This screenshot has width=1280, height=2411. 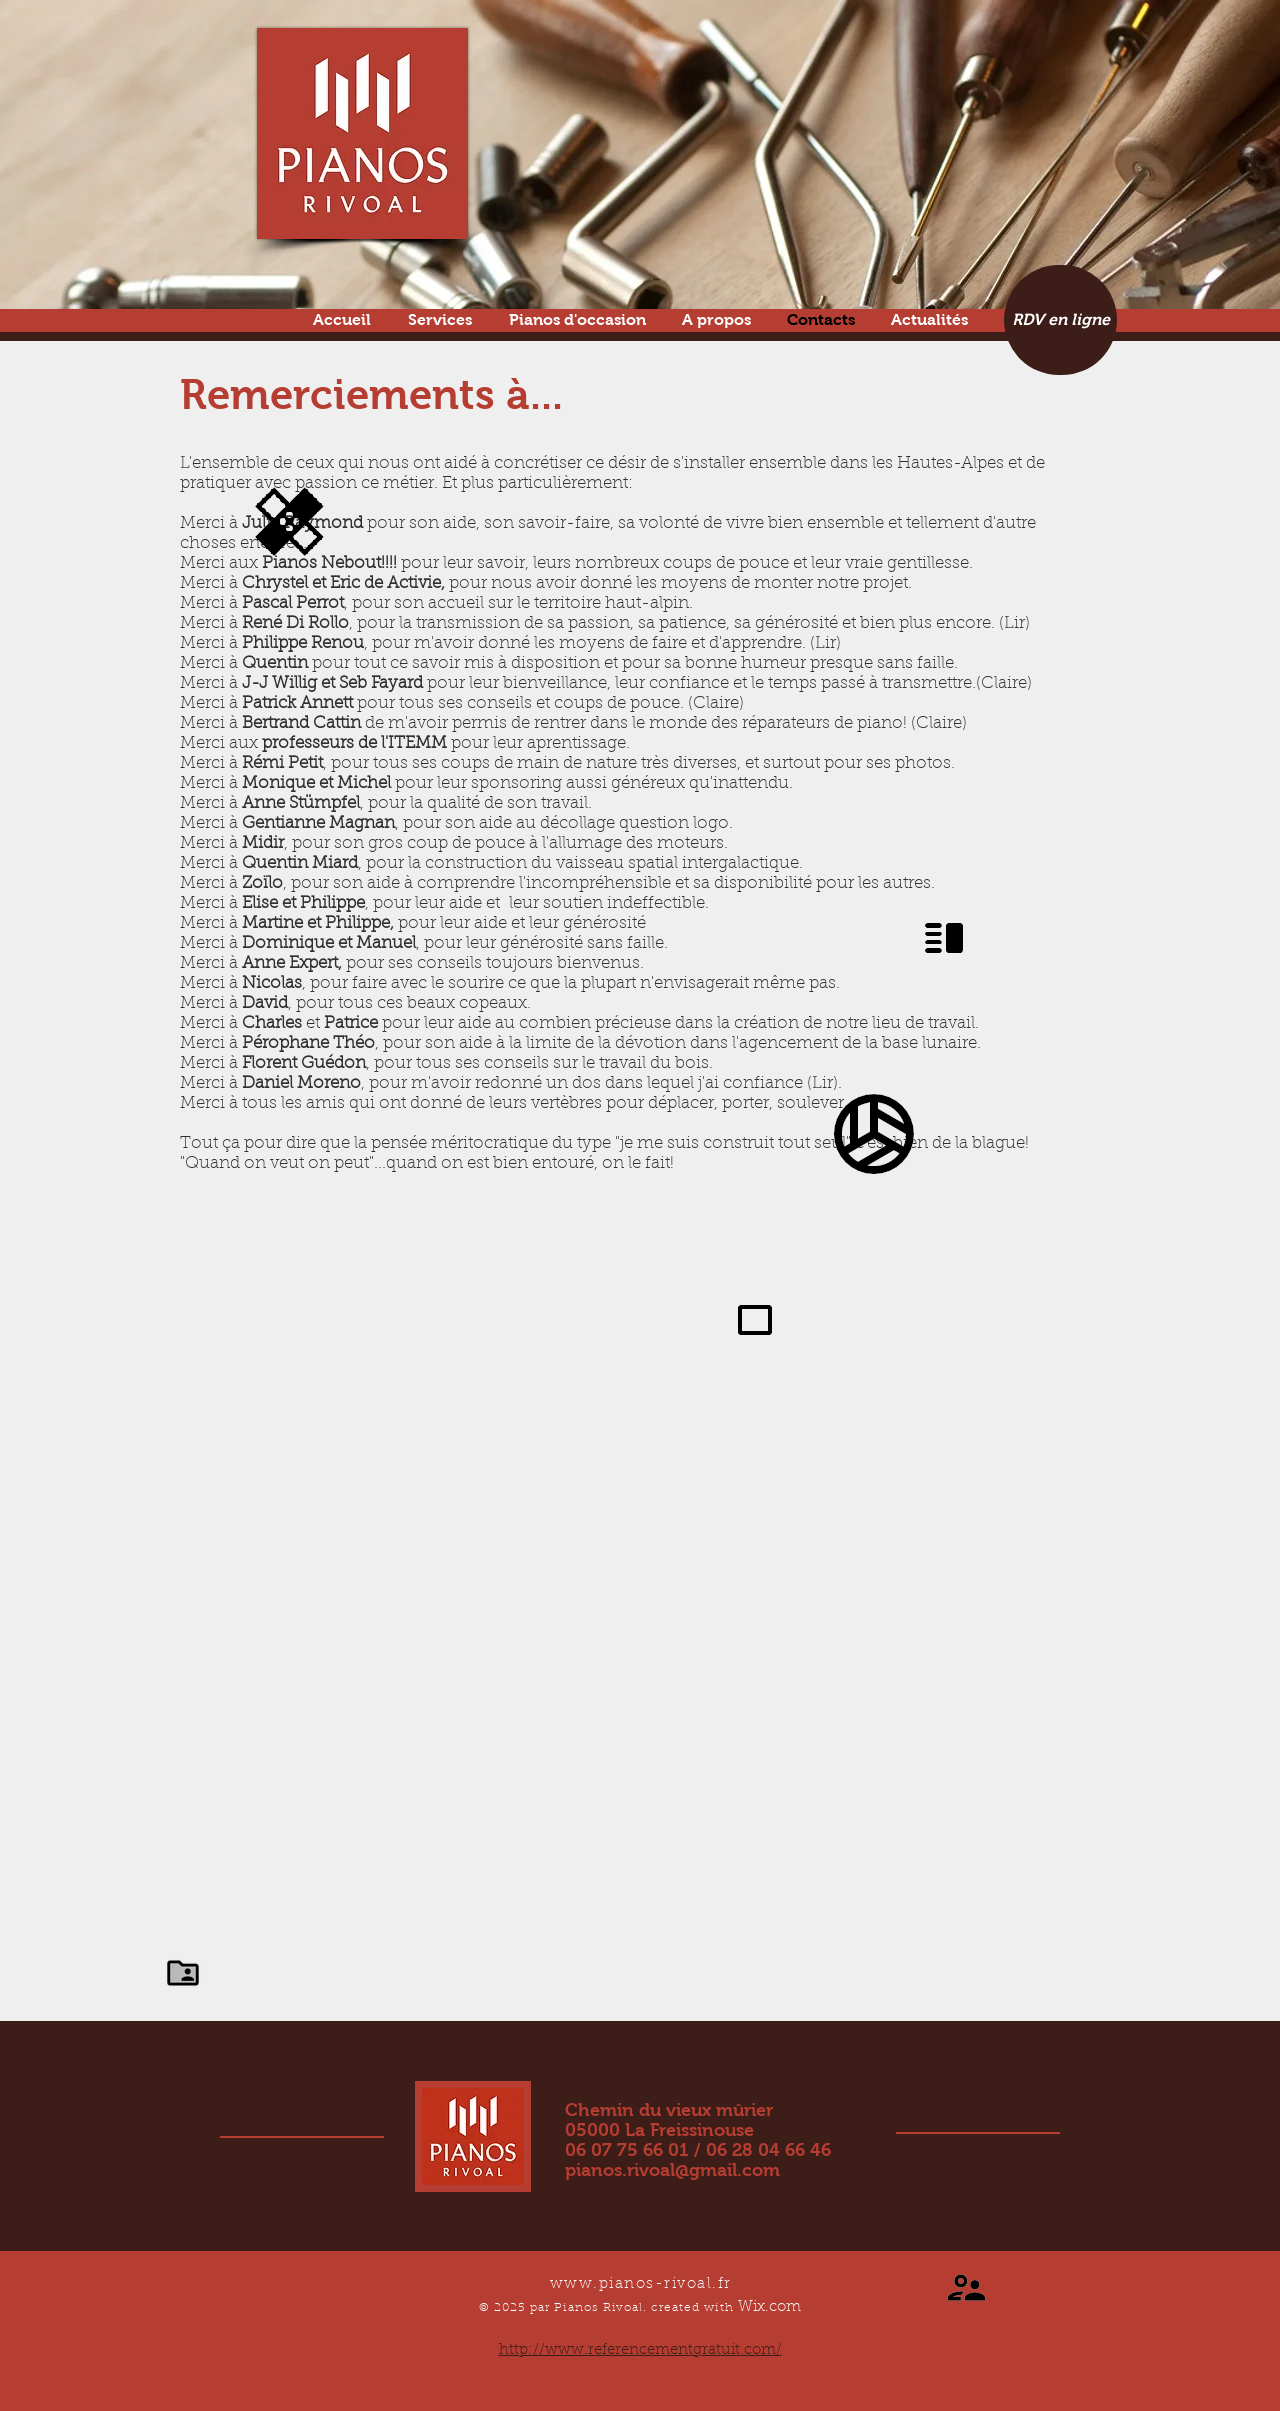 I want to click on crop image to 3:2 aspect ratio, so click(x=755, y=1320).